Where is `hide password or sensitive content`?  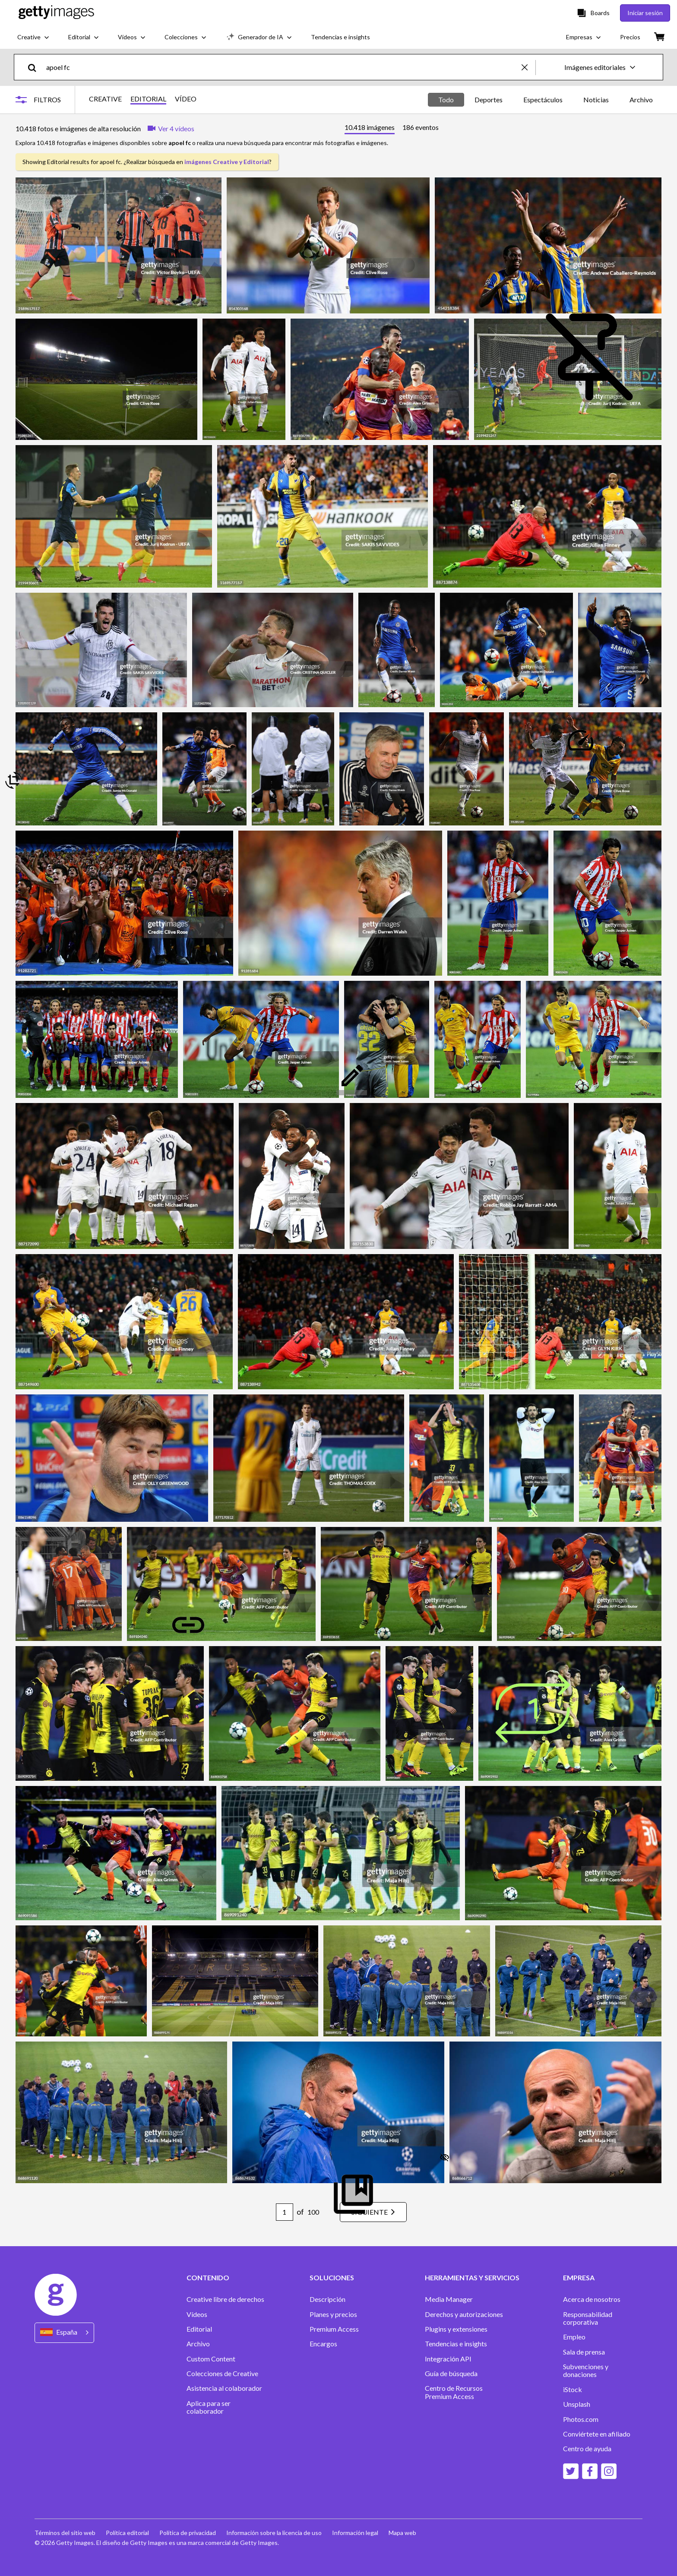
hide password or sensitive content is located at coordinates (444, 2157).